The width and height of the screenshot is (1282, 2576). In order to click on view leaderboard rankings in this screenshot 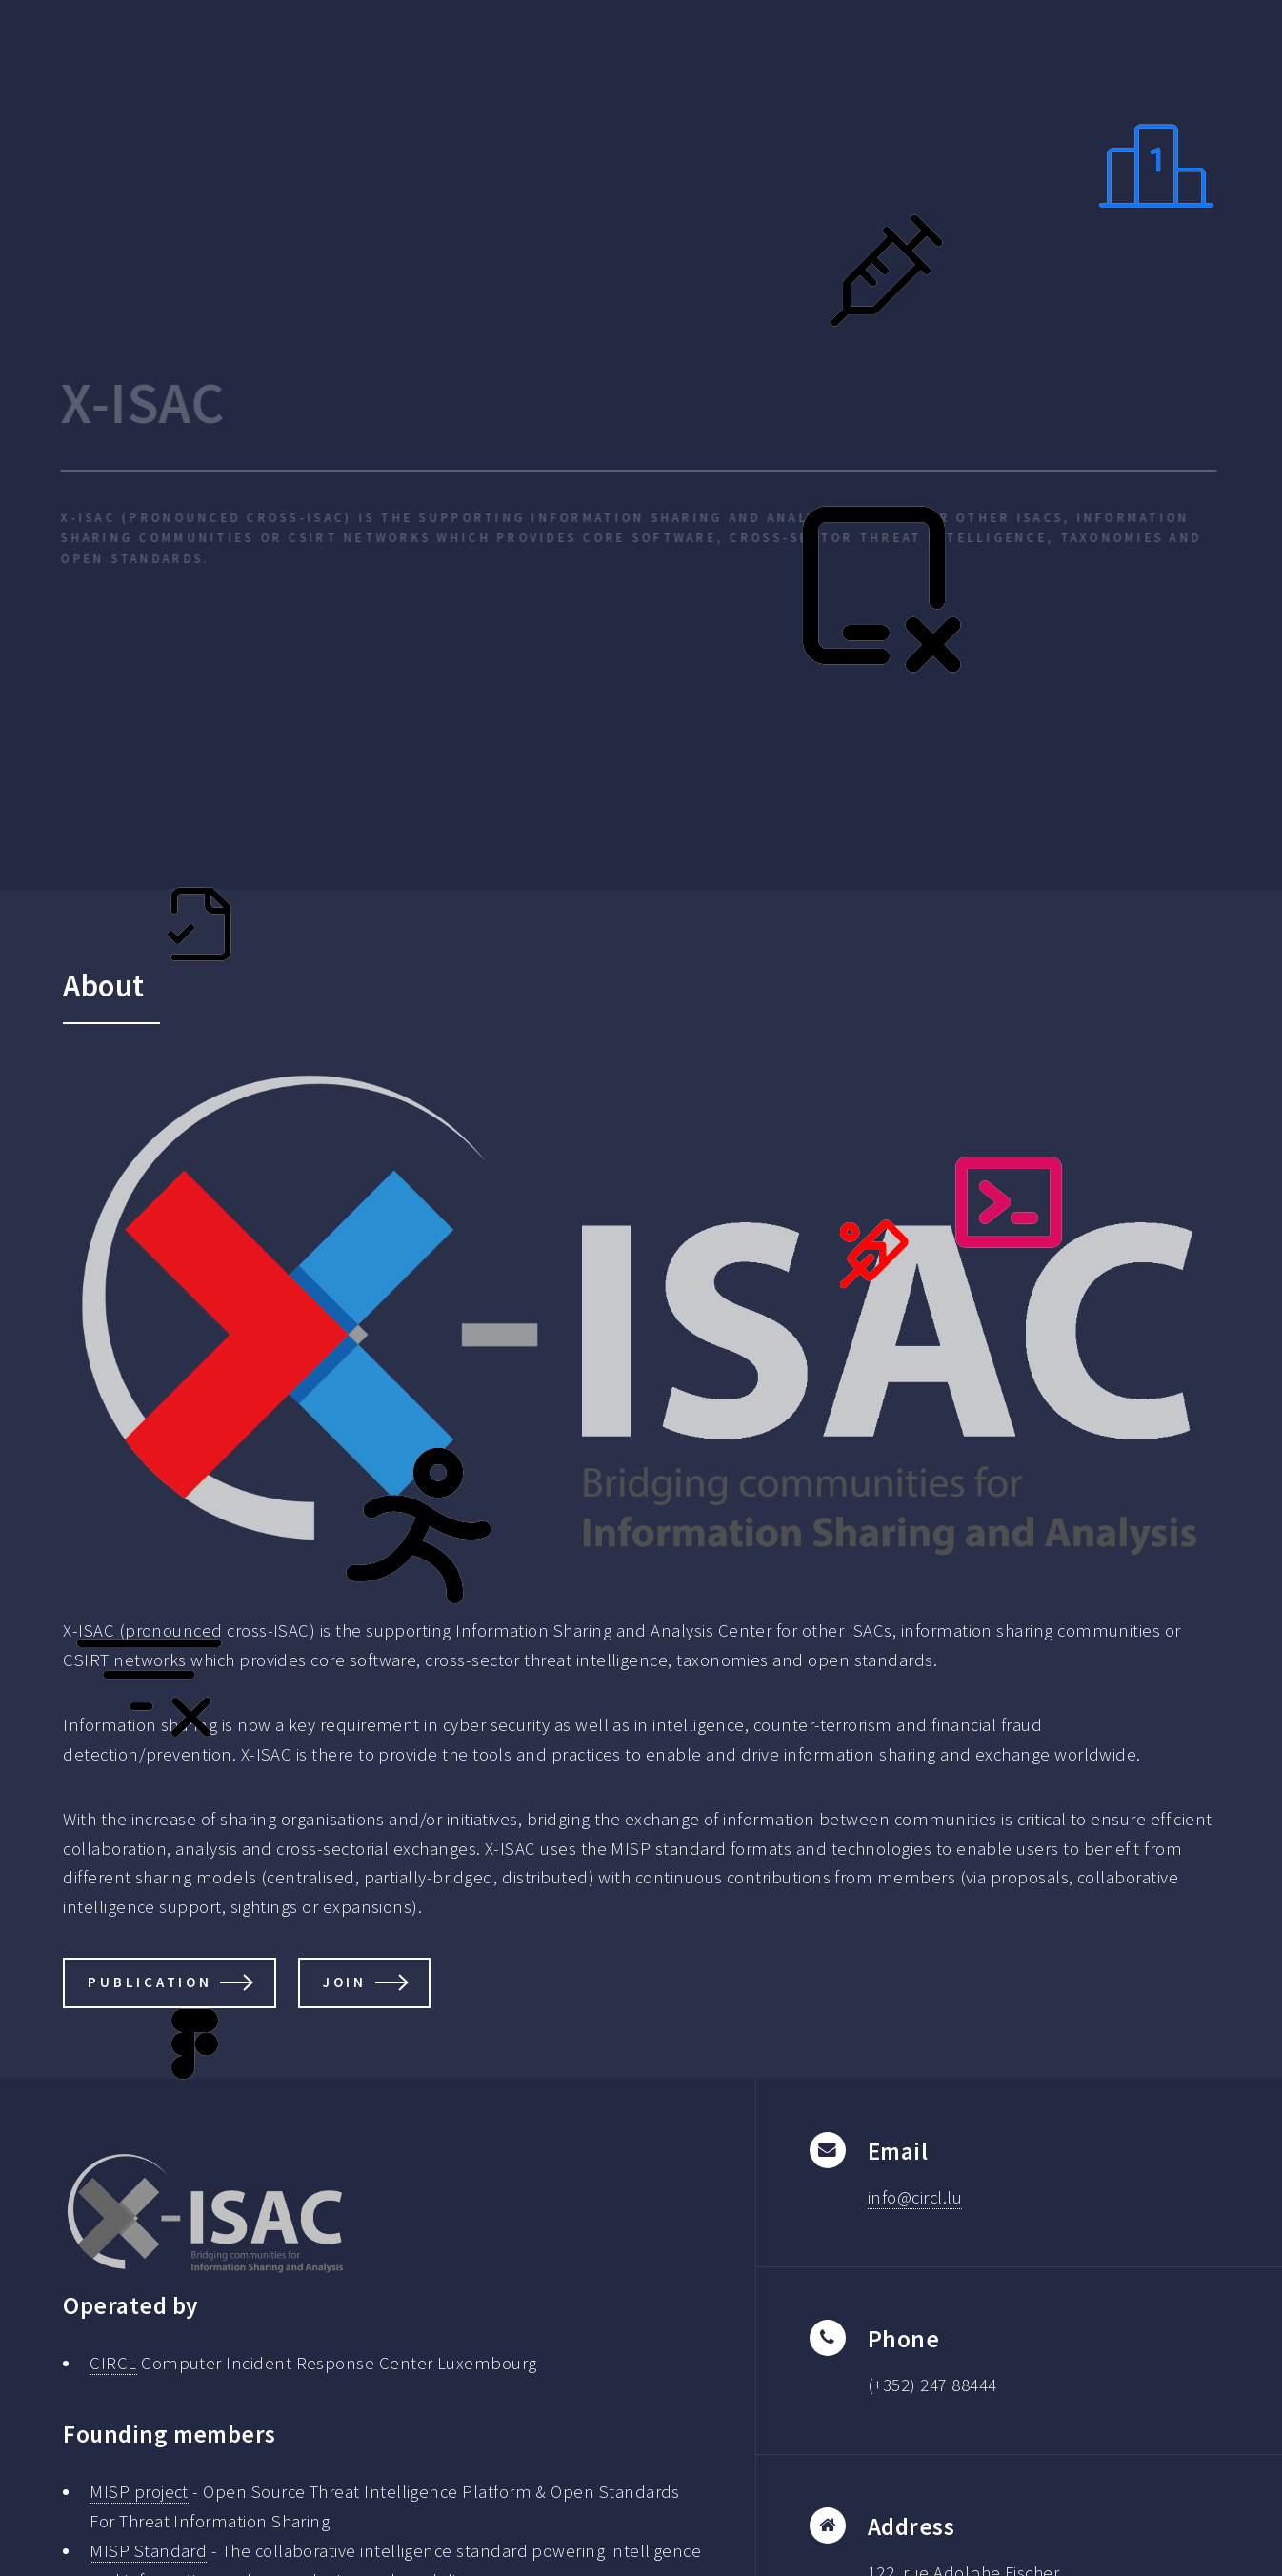, I will do `click(1156, 166)`.